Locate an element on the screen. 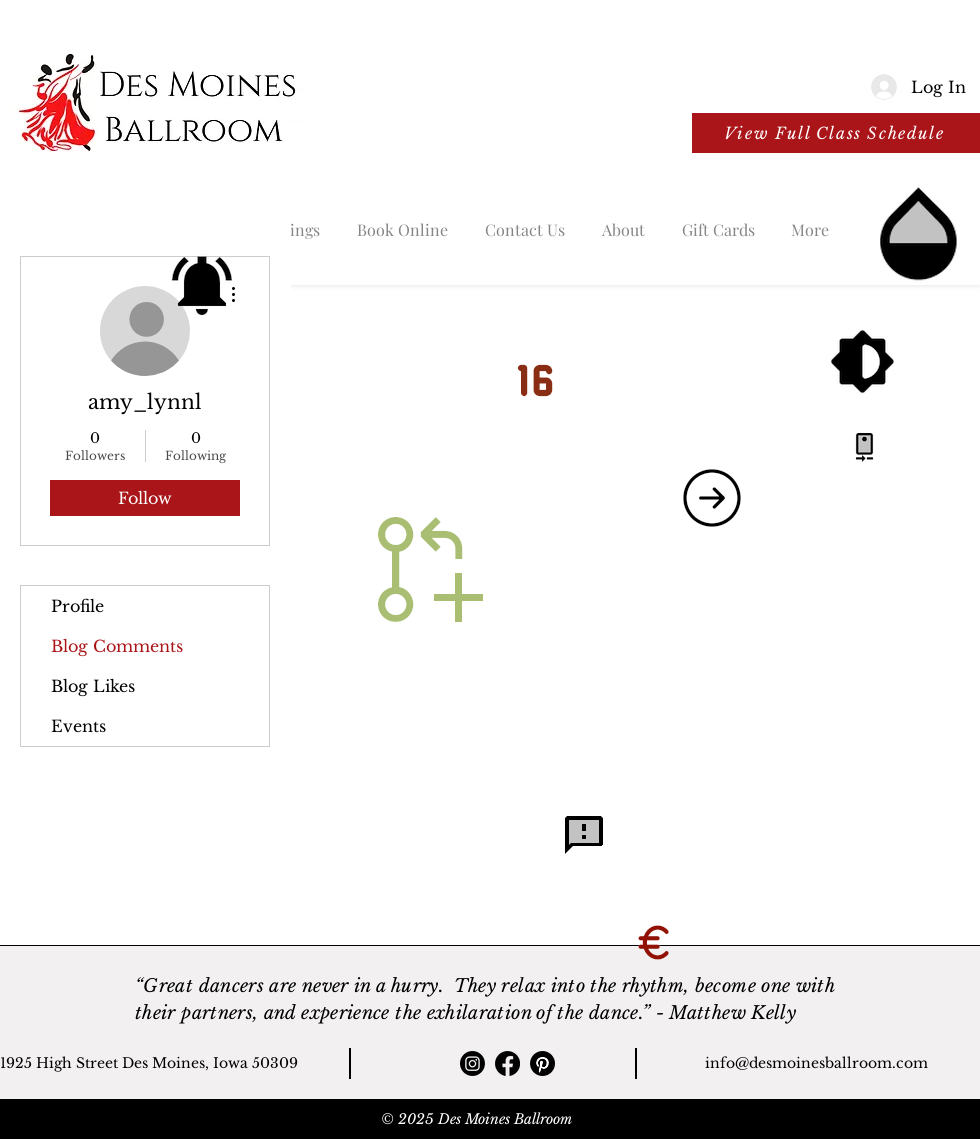 The height and width of the screenshot is (1139, 980). switch to rear camera is located at coordinates (864, 447).